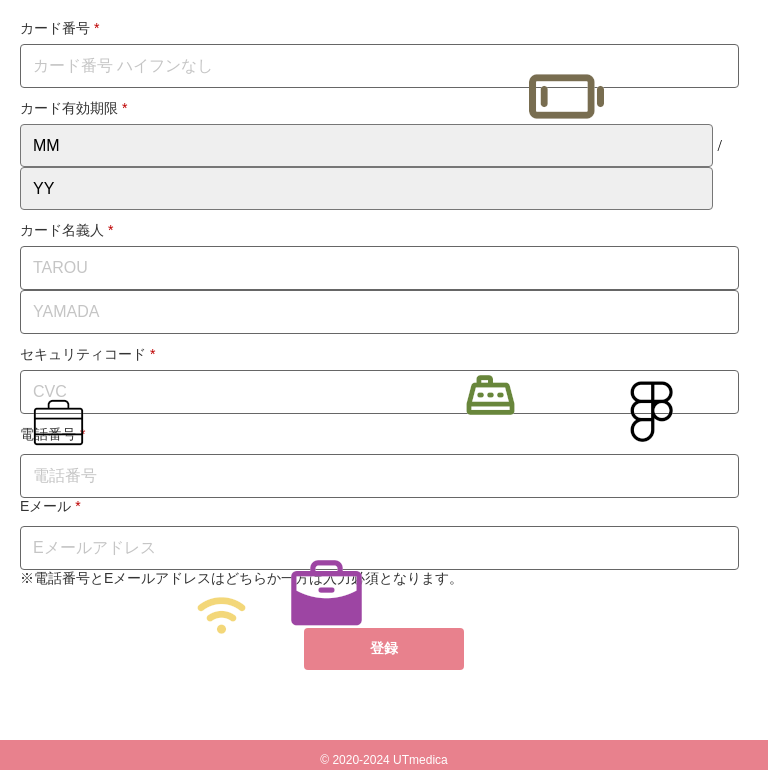 The image size is (768, 770). What do you see at coordinates (490, 397) in the screenshot?
I see `access point of sale system` at bounding box center [490, 397].